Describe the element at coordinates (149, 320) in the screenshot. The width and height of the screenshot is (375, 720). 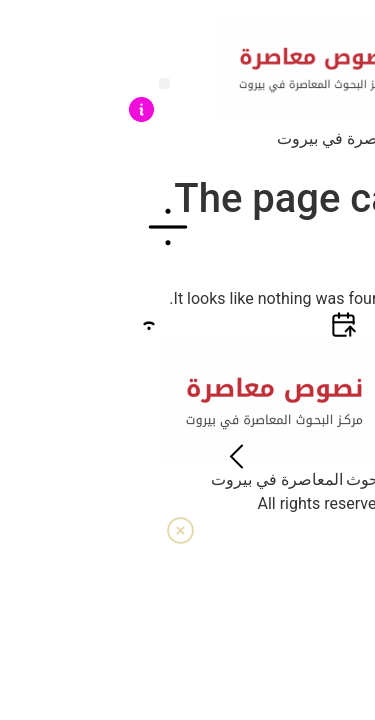
I see `indicates weak wifi signal strength` at that location.